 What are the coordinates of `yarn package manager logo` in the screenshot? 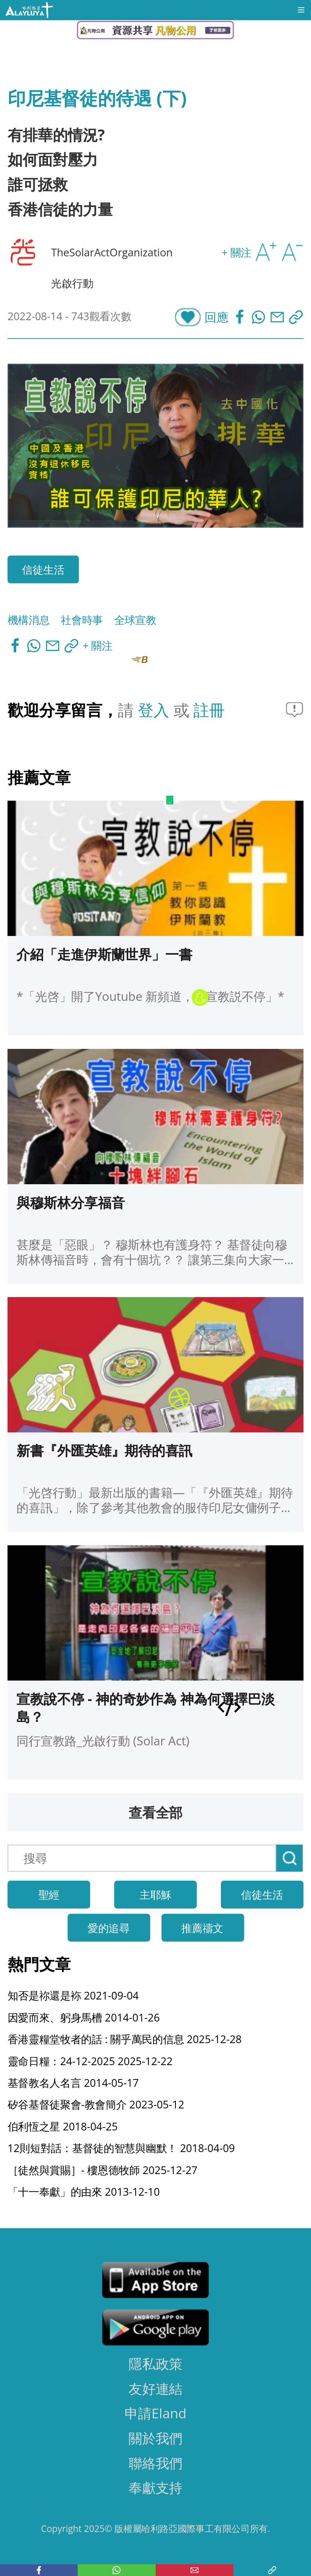 It's located at (200, 998).